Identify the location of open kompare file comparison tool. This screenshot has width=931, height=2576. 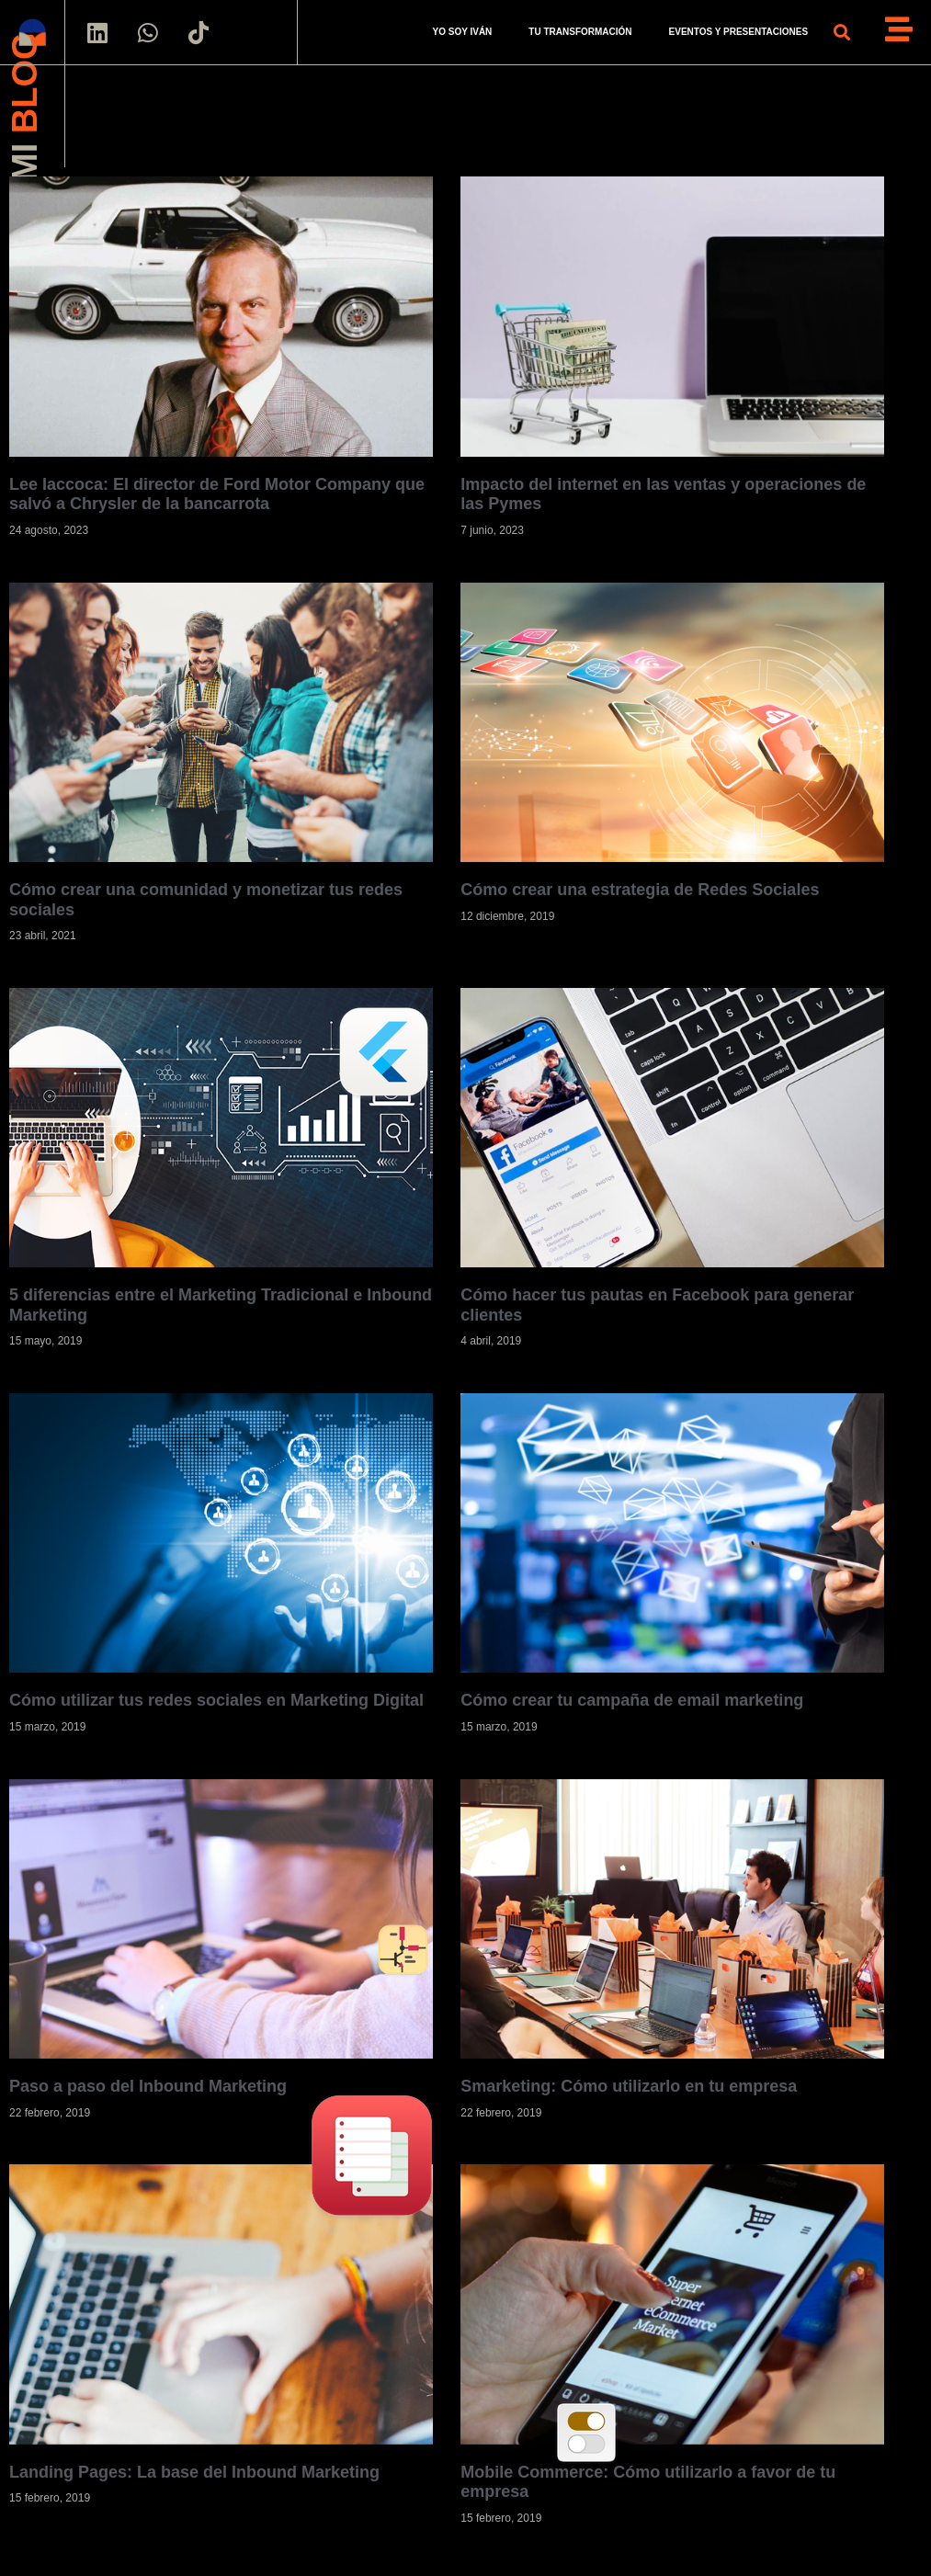
(371, 2155).